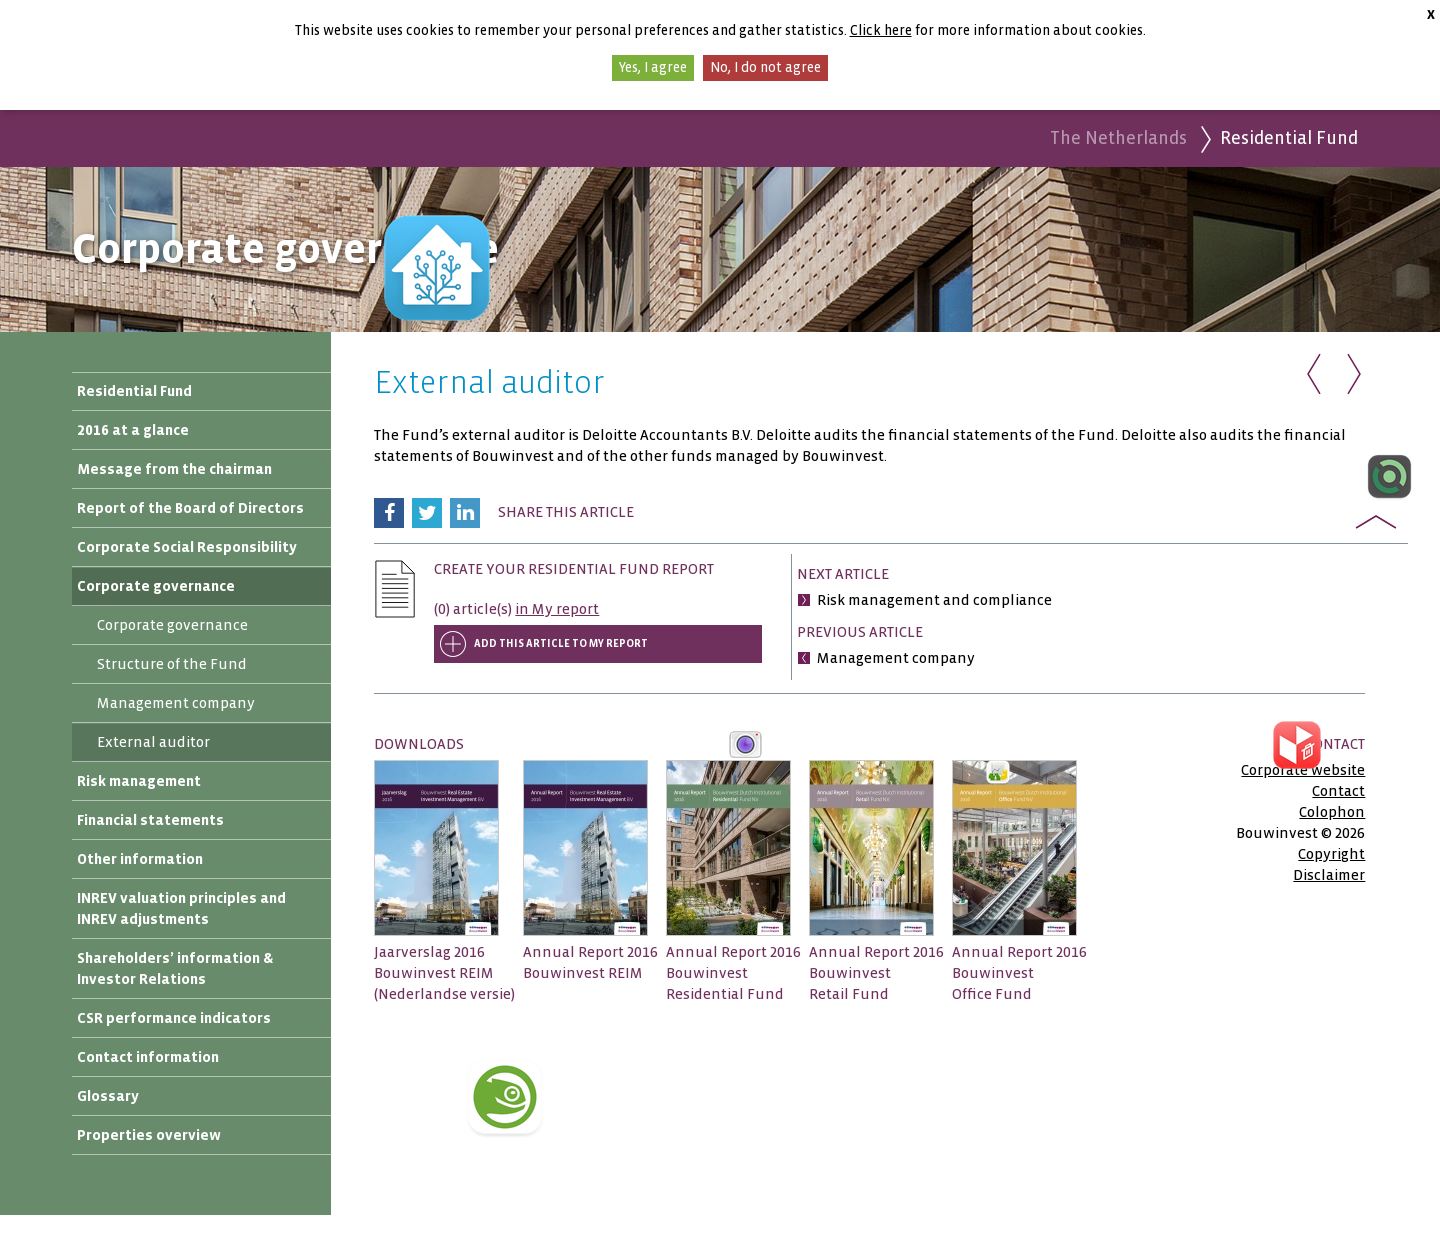 Image resolution: width=1440 pixels, height=1235 pixels. Describe the element at coordinates (1389, 476) in the screenshot. I see `open the void linux application` at that location.